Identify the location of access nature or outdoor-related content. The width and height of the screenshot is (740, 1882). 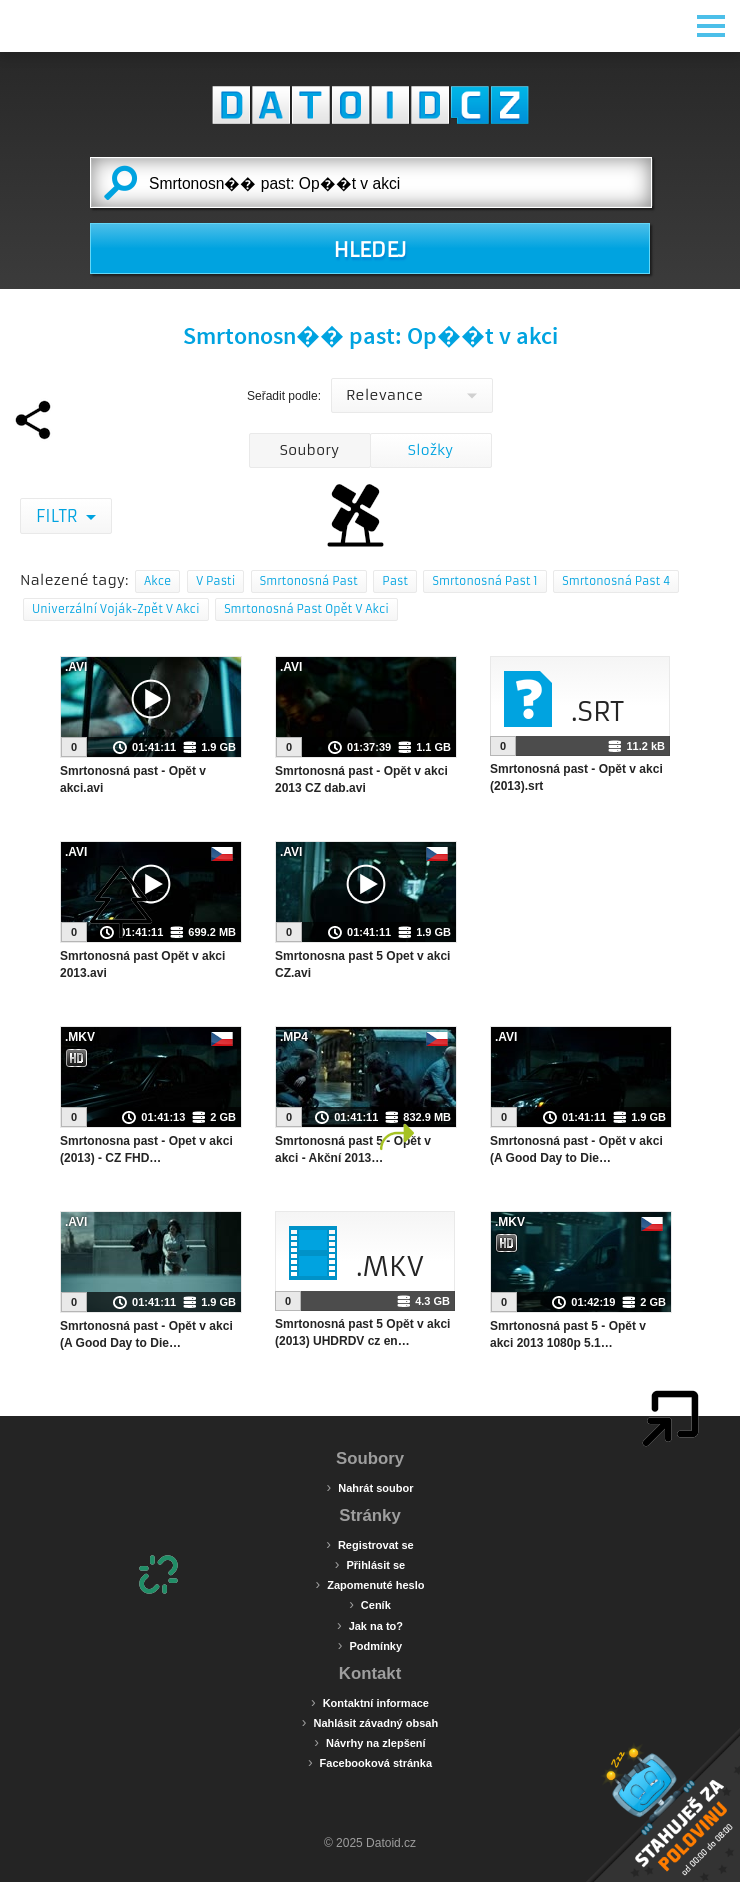
(121, 902).